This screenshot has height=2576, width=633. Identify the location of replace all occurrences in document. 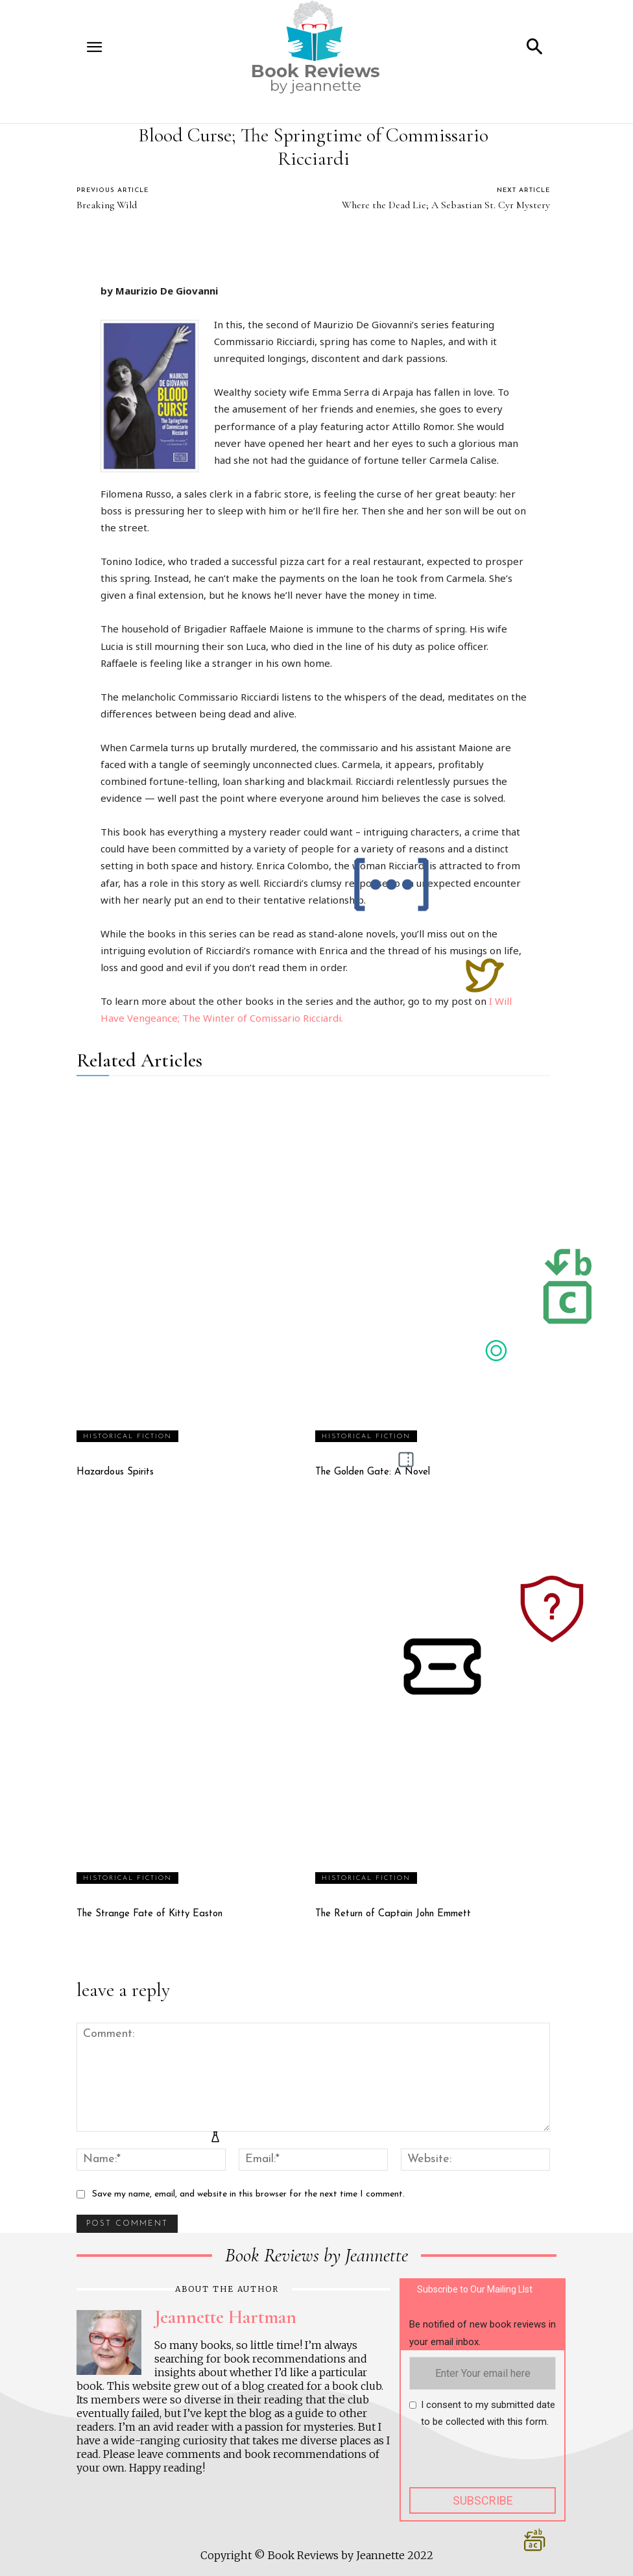
(534, 2540).